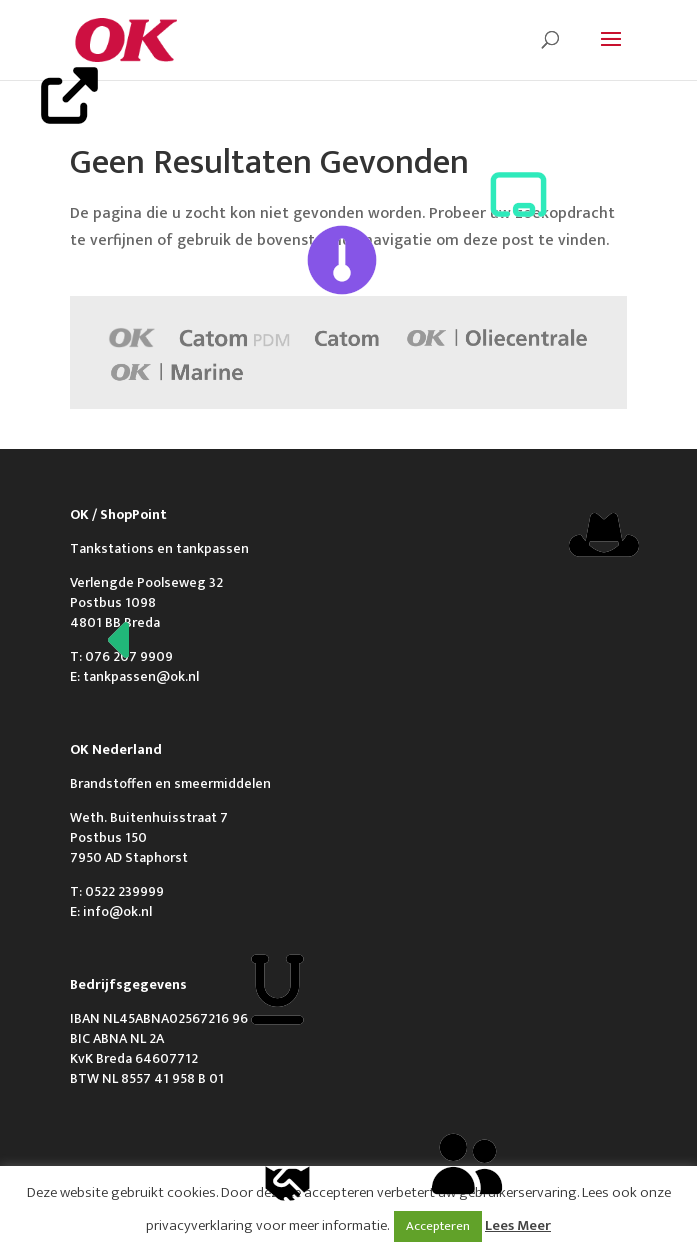  What do you see at coordinates (604, 537) in the screenshot?
I see `select western or country theme` at bounding box center [604, 537].